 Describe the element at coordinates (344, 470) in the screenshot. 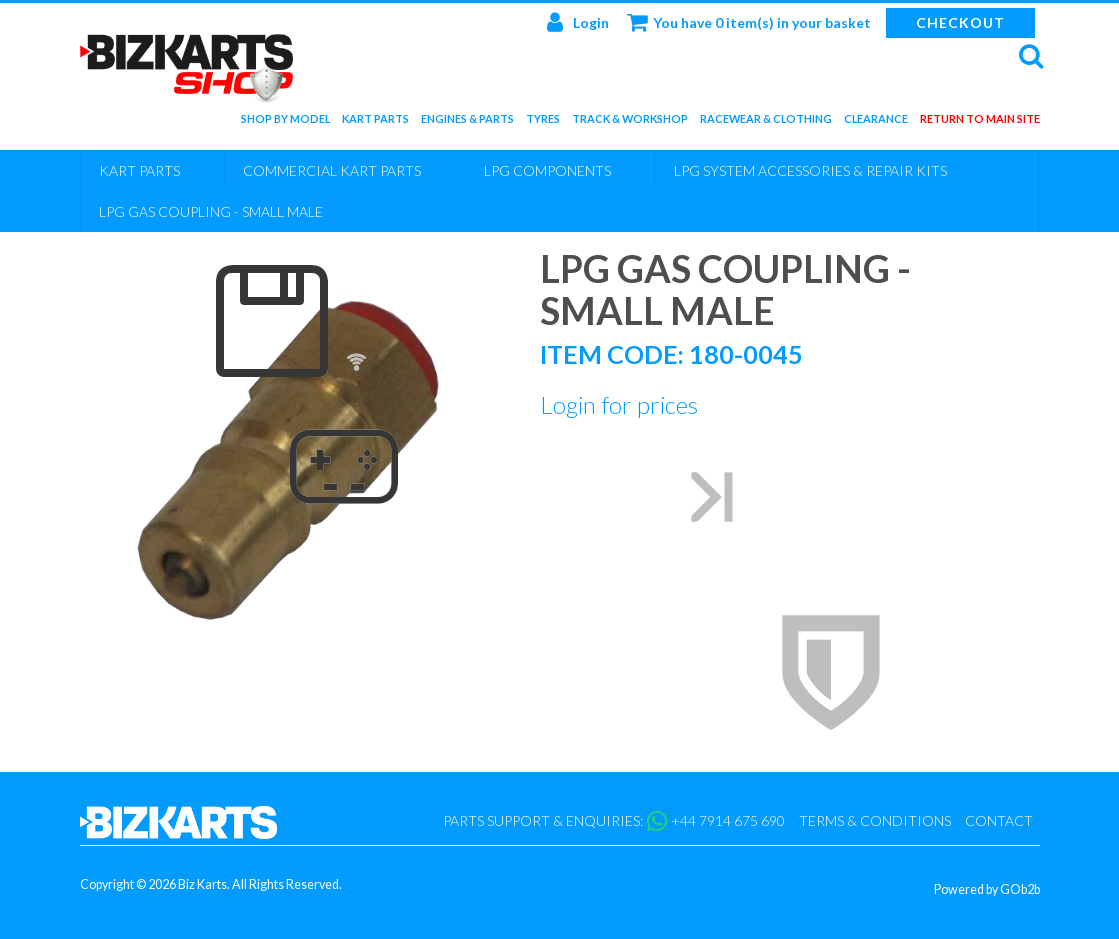

I see `connect a game controller` at that location.